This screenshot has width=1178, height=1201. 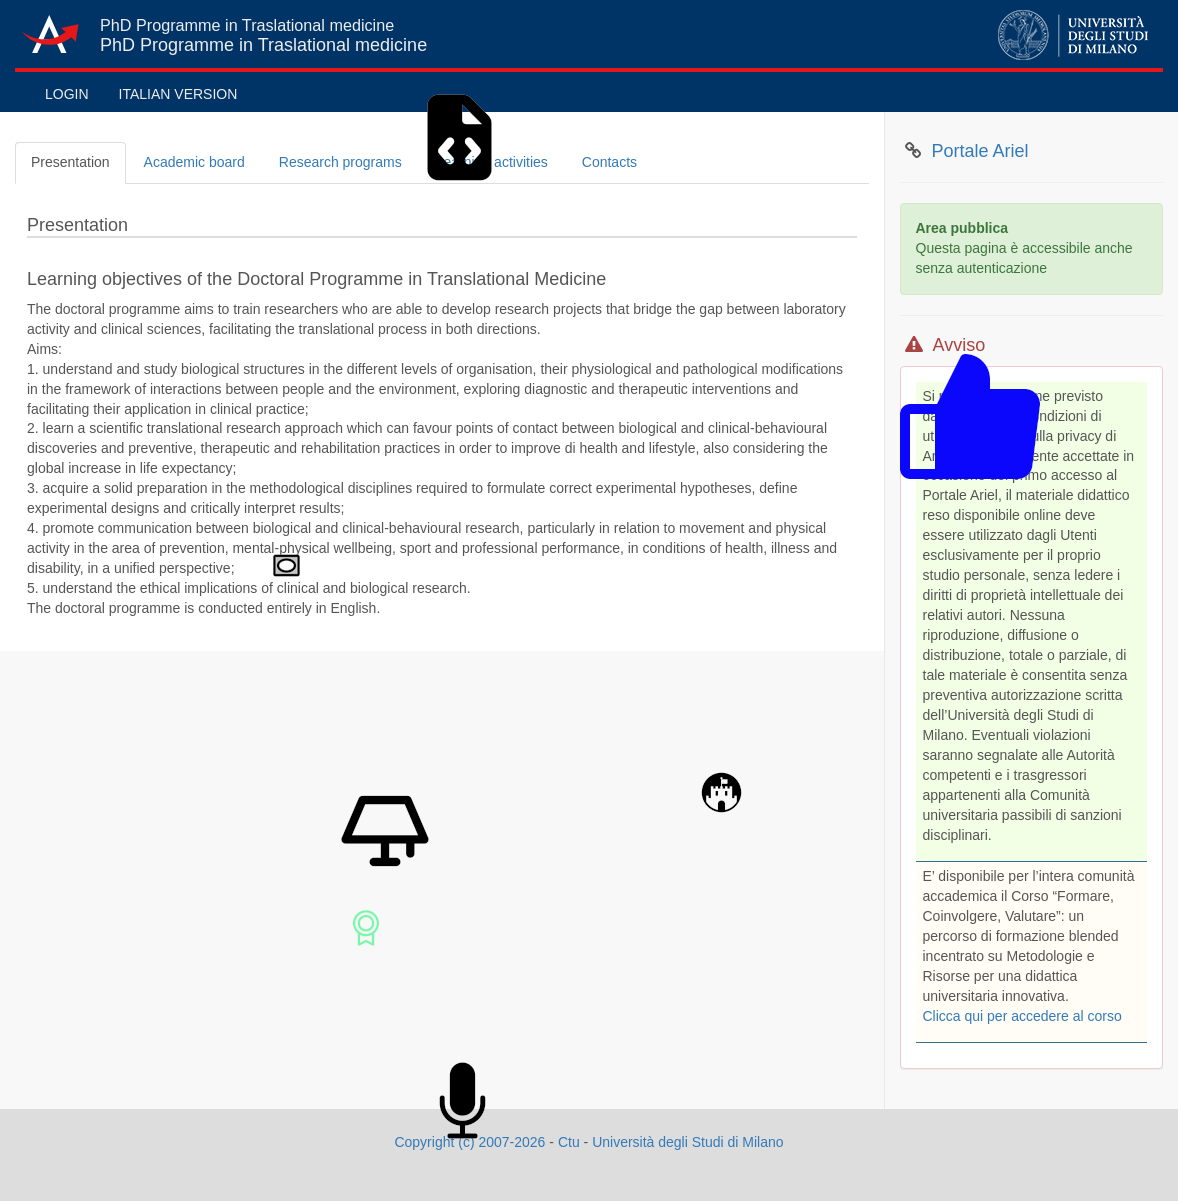 What do you see at coordinates (462, 1100) in the screenshot?
I see `tap to start voice input` at bounding box center [462, 1100].